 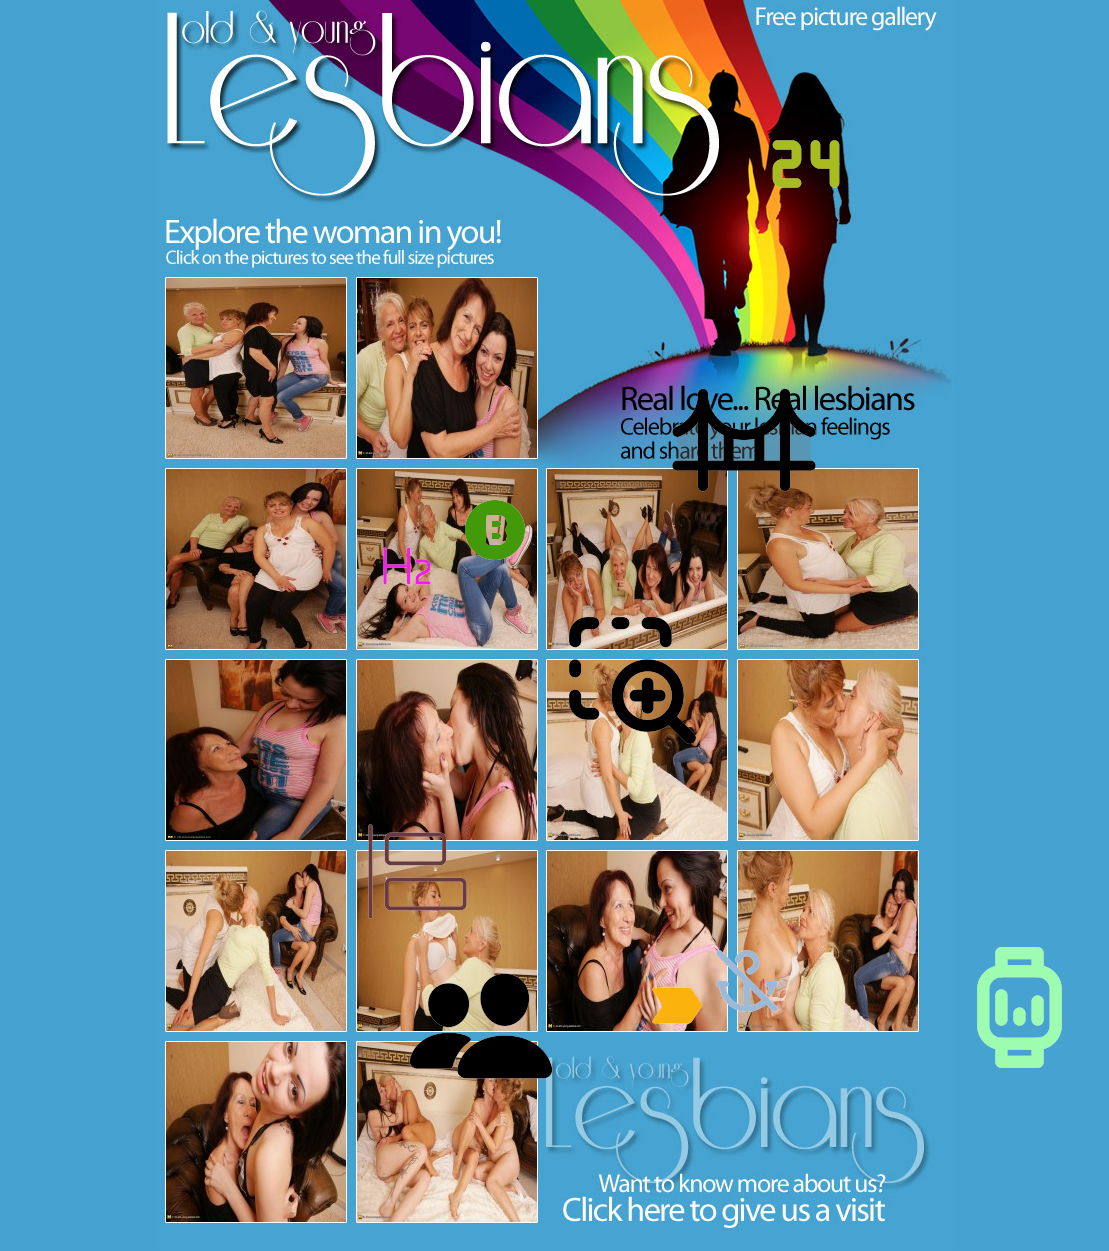 I want to click on view contacts or friends list, so click(x=481, y=1026).